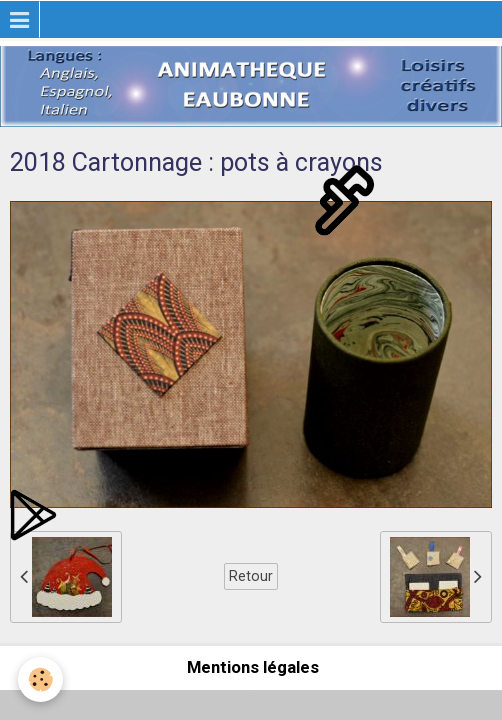 The image size is (502, 720). I want to click on access tools or settings, so click(344, 201).